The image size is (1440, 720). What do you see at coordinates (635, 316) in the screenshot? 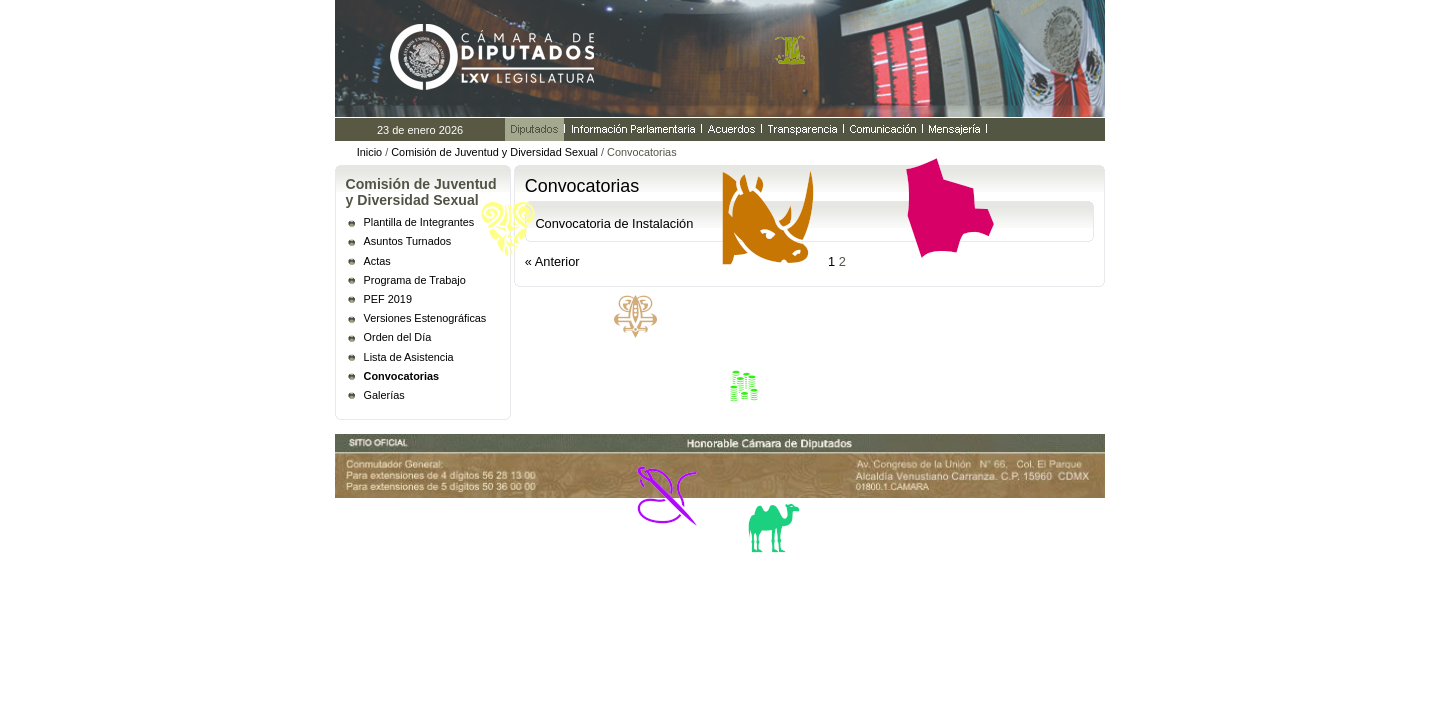
I see `decorative tribal or abstract emblem` at bounding box center [635, 316].